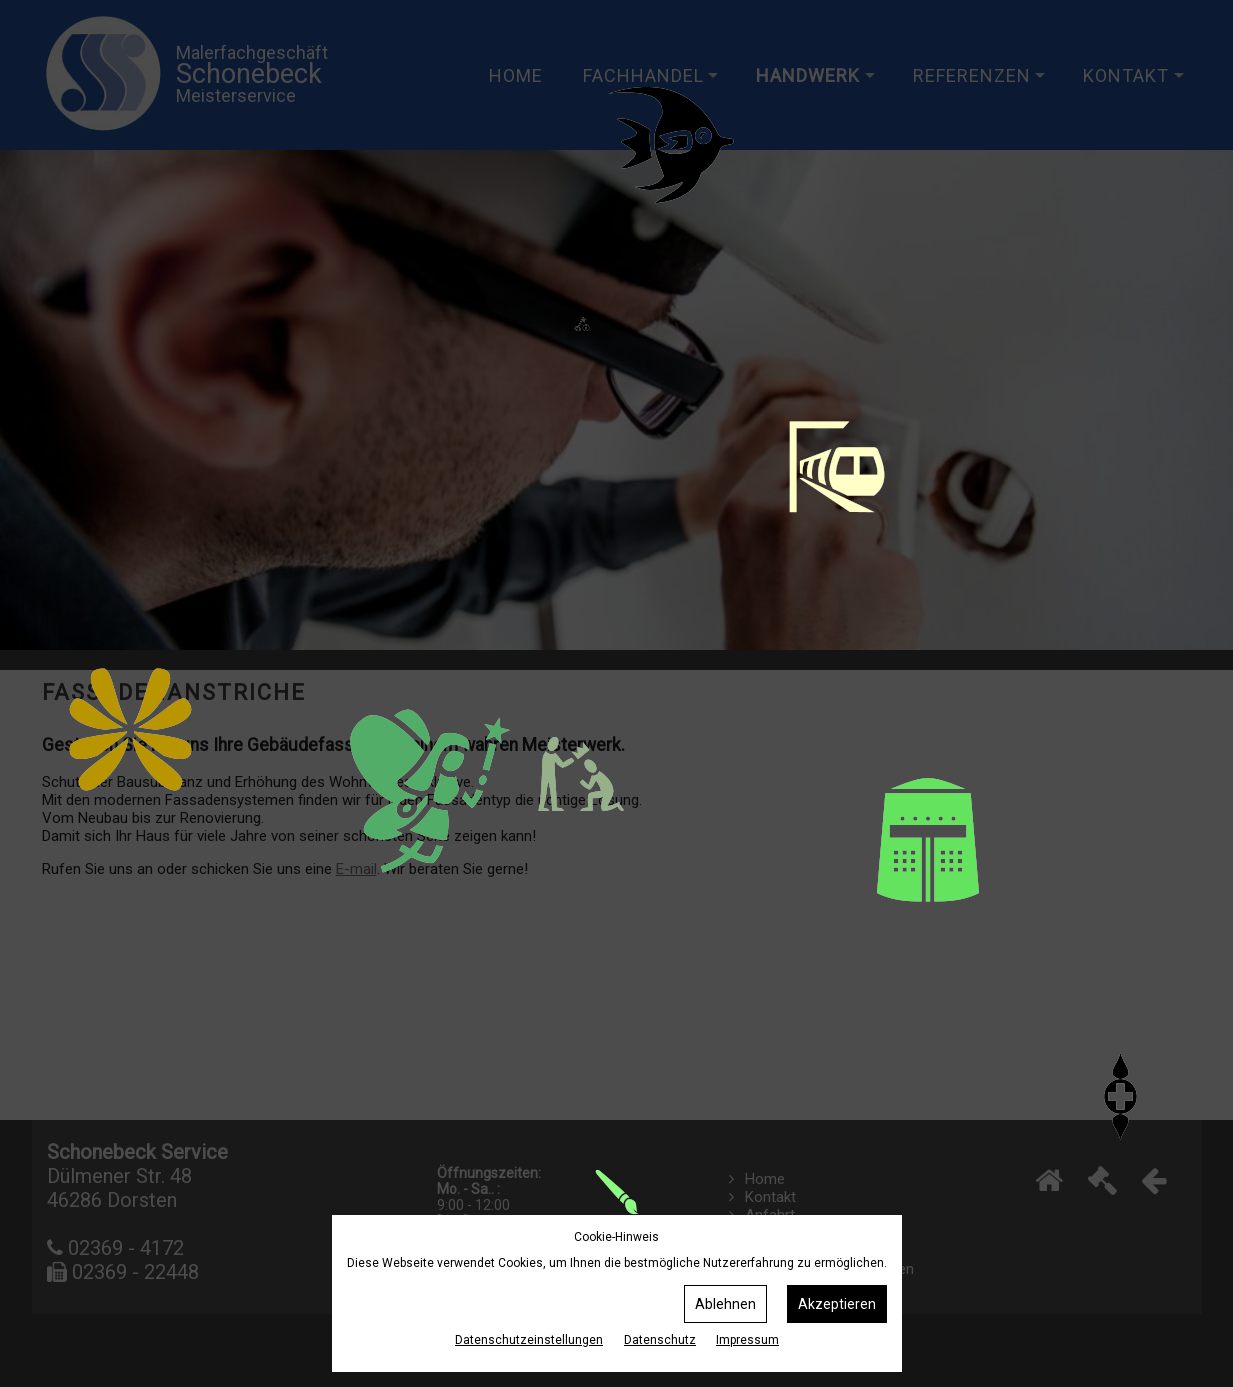  What do you see at coordinates (130, 728) in the screenshot?
I see `equip fairy wings accessory` at bounding box center [130, 728].